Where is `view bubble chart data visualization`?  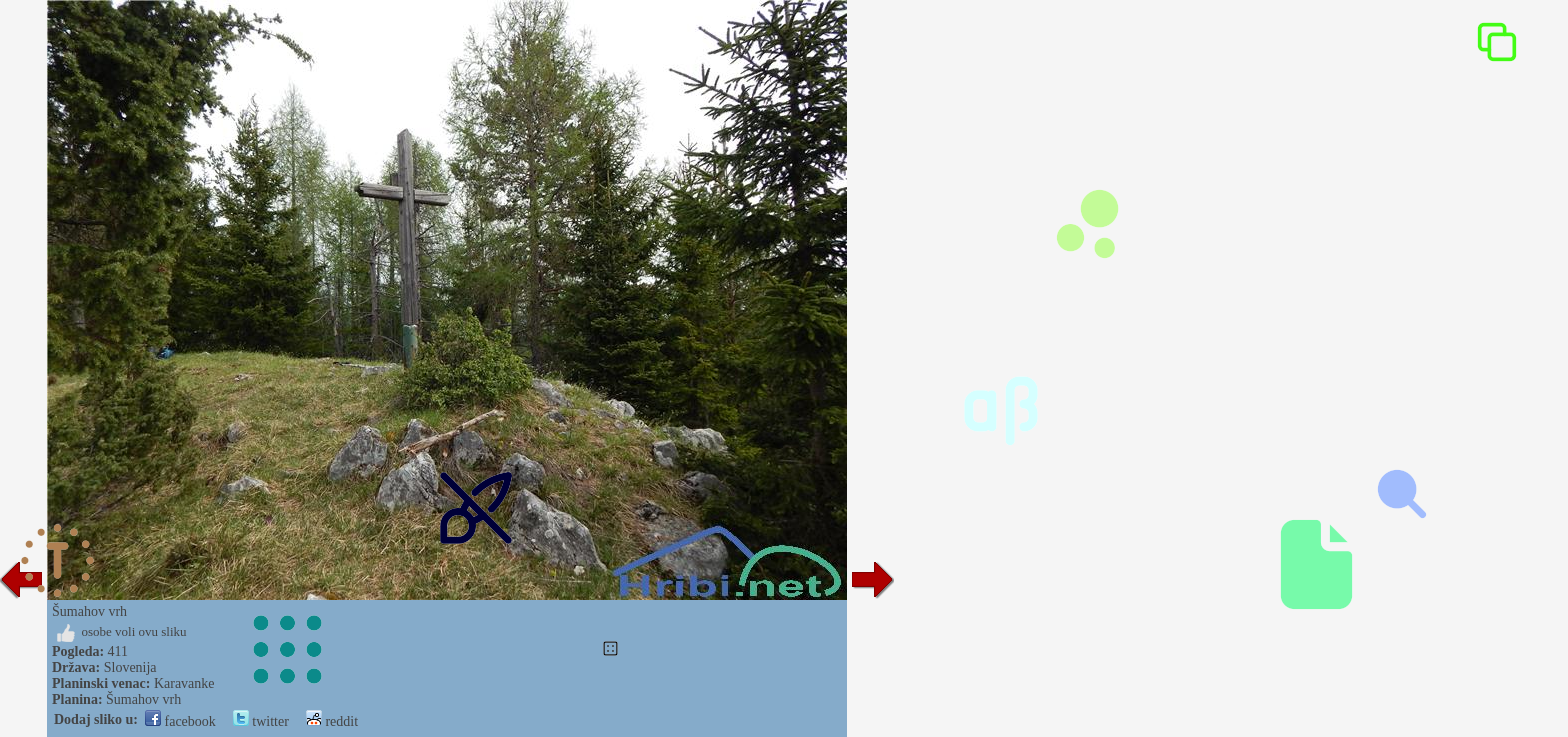 view bubble chart data visualization is located at coordinates (1091, 224).